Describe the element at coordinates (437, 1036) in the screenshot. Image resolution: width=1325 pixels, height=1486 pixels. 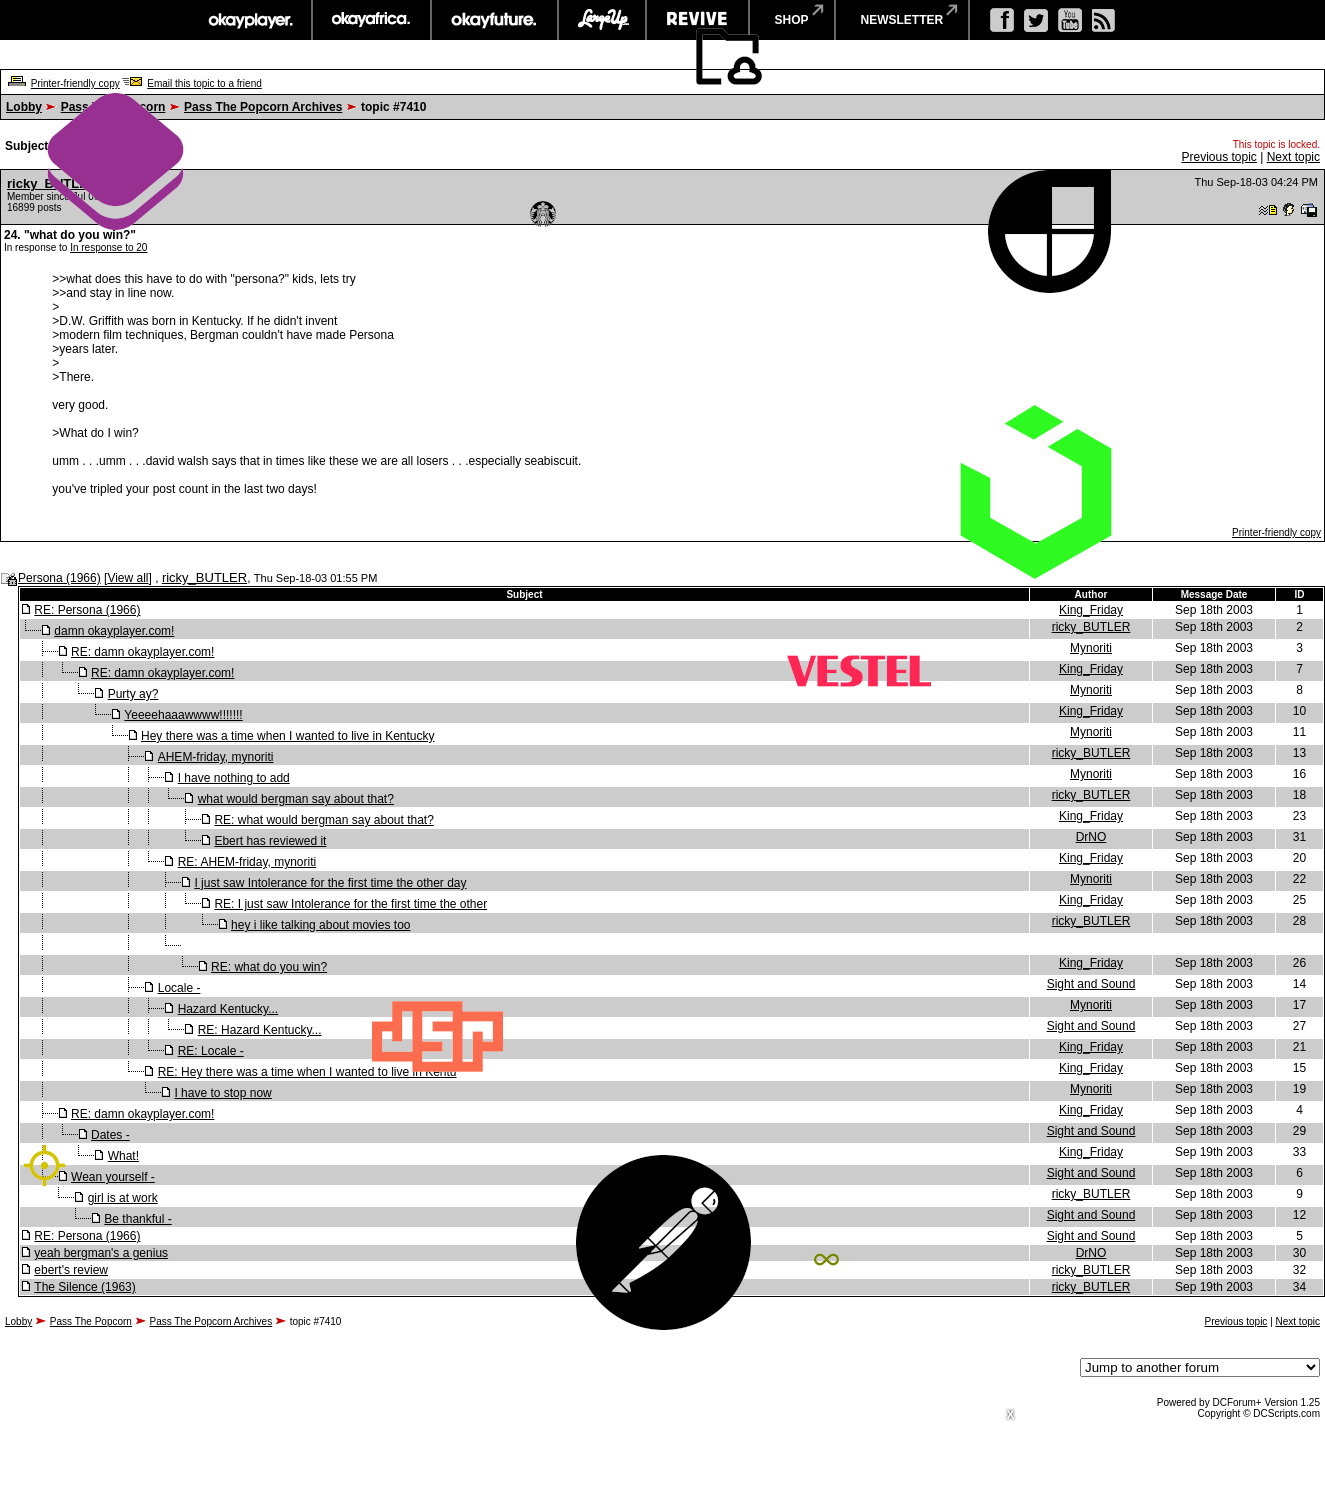
I see `jsr (javascript registry) logo` at that location.